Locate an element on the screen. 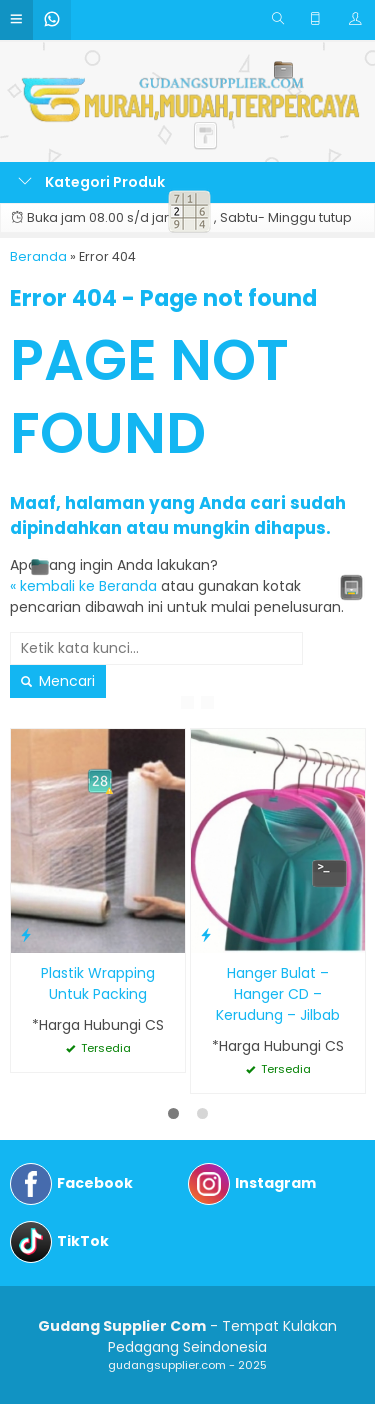 Image resolution: width=375 pixels, height=1404 pixels. drop file here to move into folder is located at coordinates (40, 567).